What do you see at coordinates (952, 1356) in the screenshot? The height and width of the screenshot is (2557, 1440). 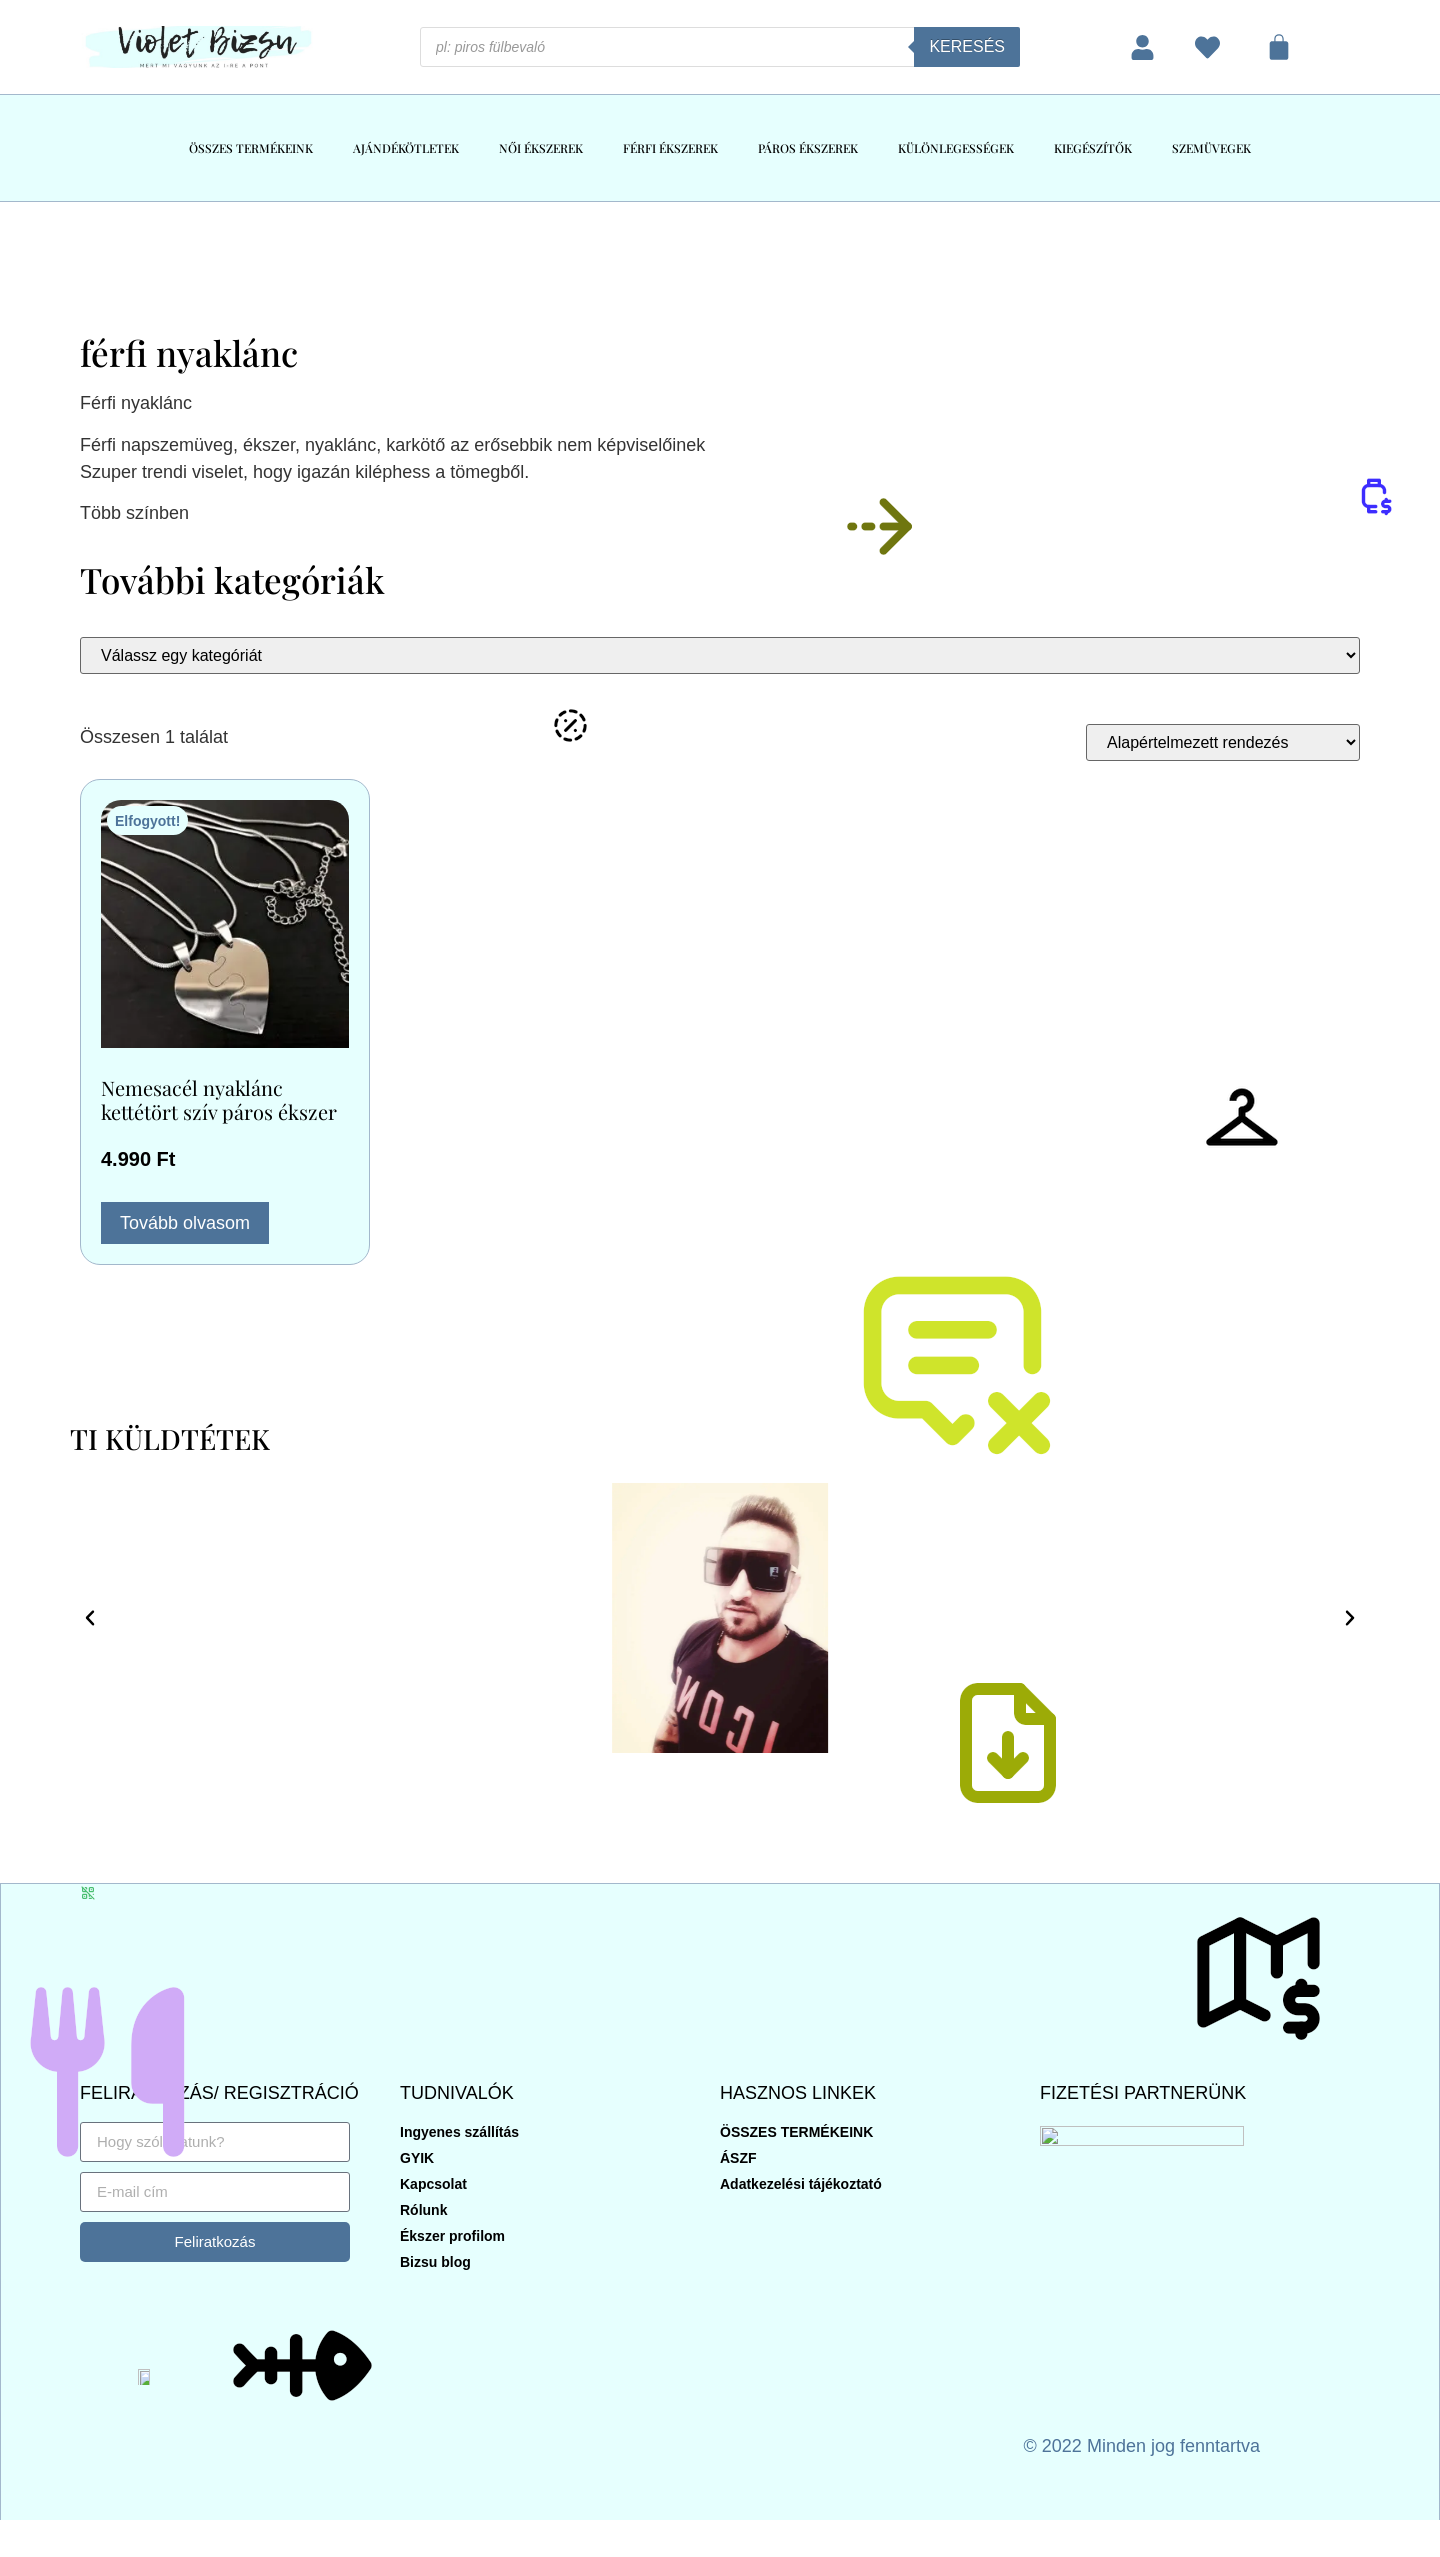 I see `delete a message or conversation` at bounding box center [952, 1356].